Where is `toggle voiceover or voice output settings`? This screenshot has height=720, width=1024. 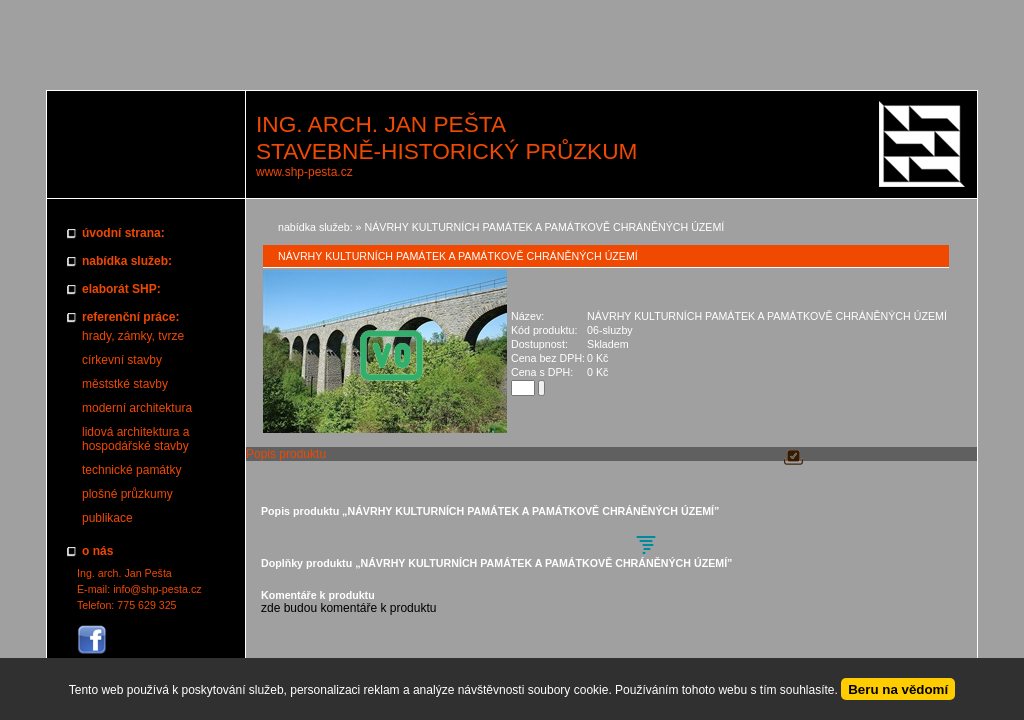 toggle voiceover or voice output settings is located at coordinates (391, 355).